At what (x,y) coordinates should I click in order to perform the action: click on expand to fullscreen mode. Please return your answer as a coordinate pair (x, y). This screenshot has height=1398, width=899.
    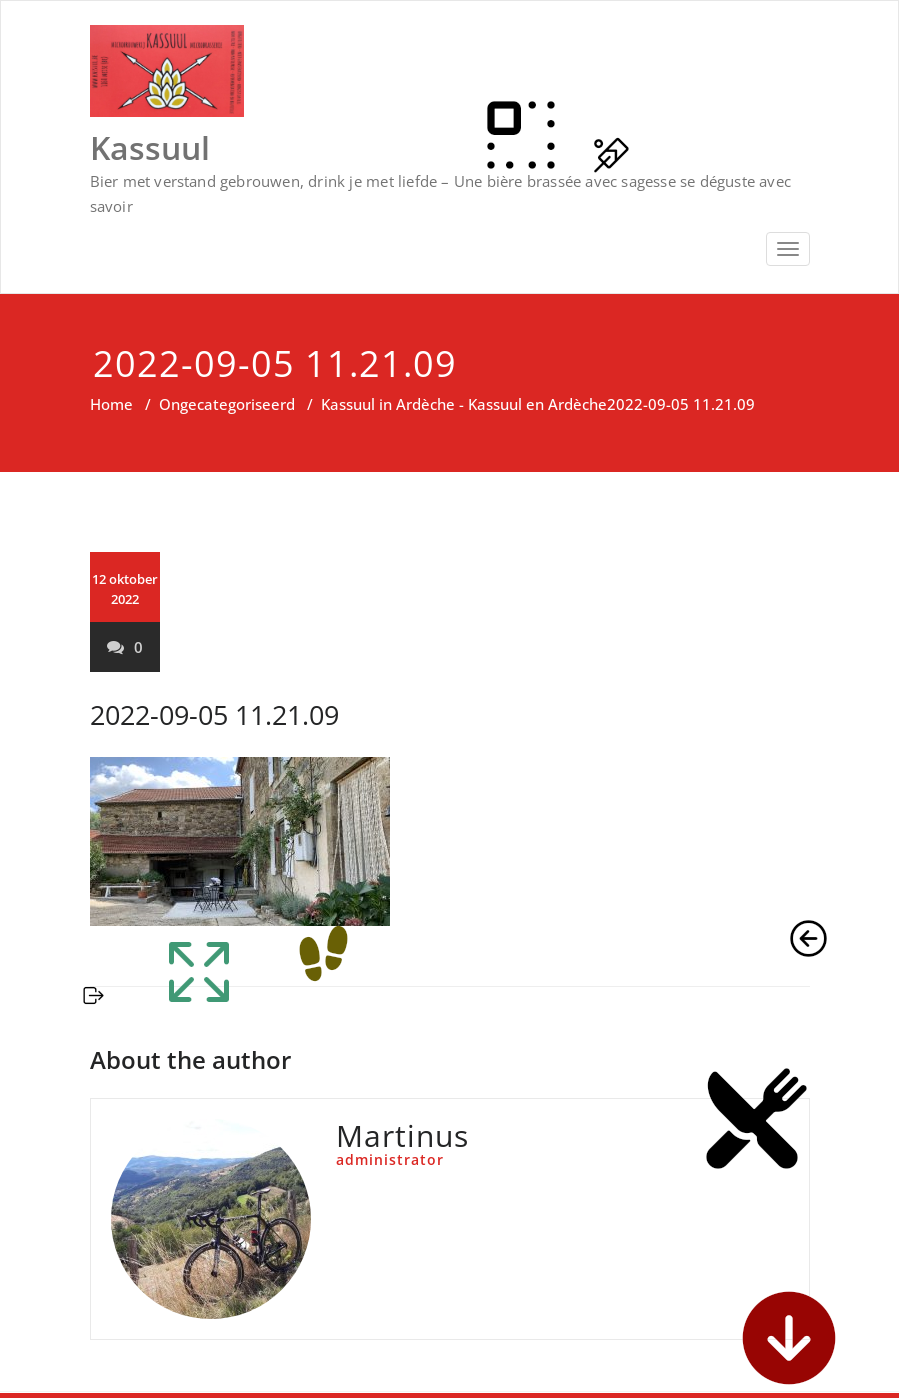
    Looking at the image, I should click on (199, 972).